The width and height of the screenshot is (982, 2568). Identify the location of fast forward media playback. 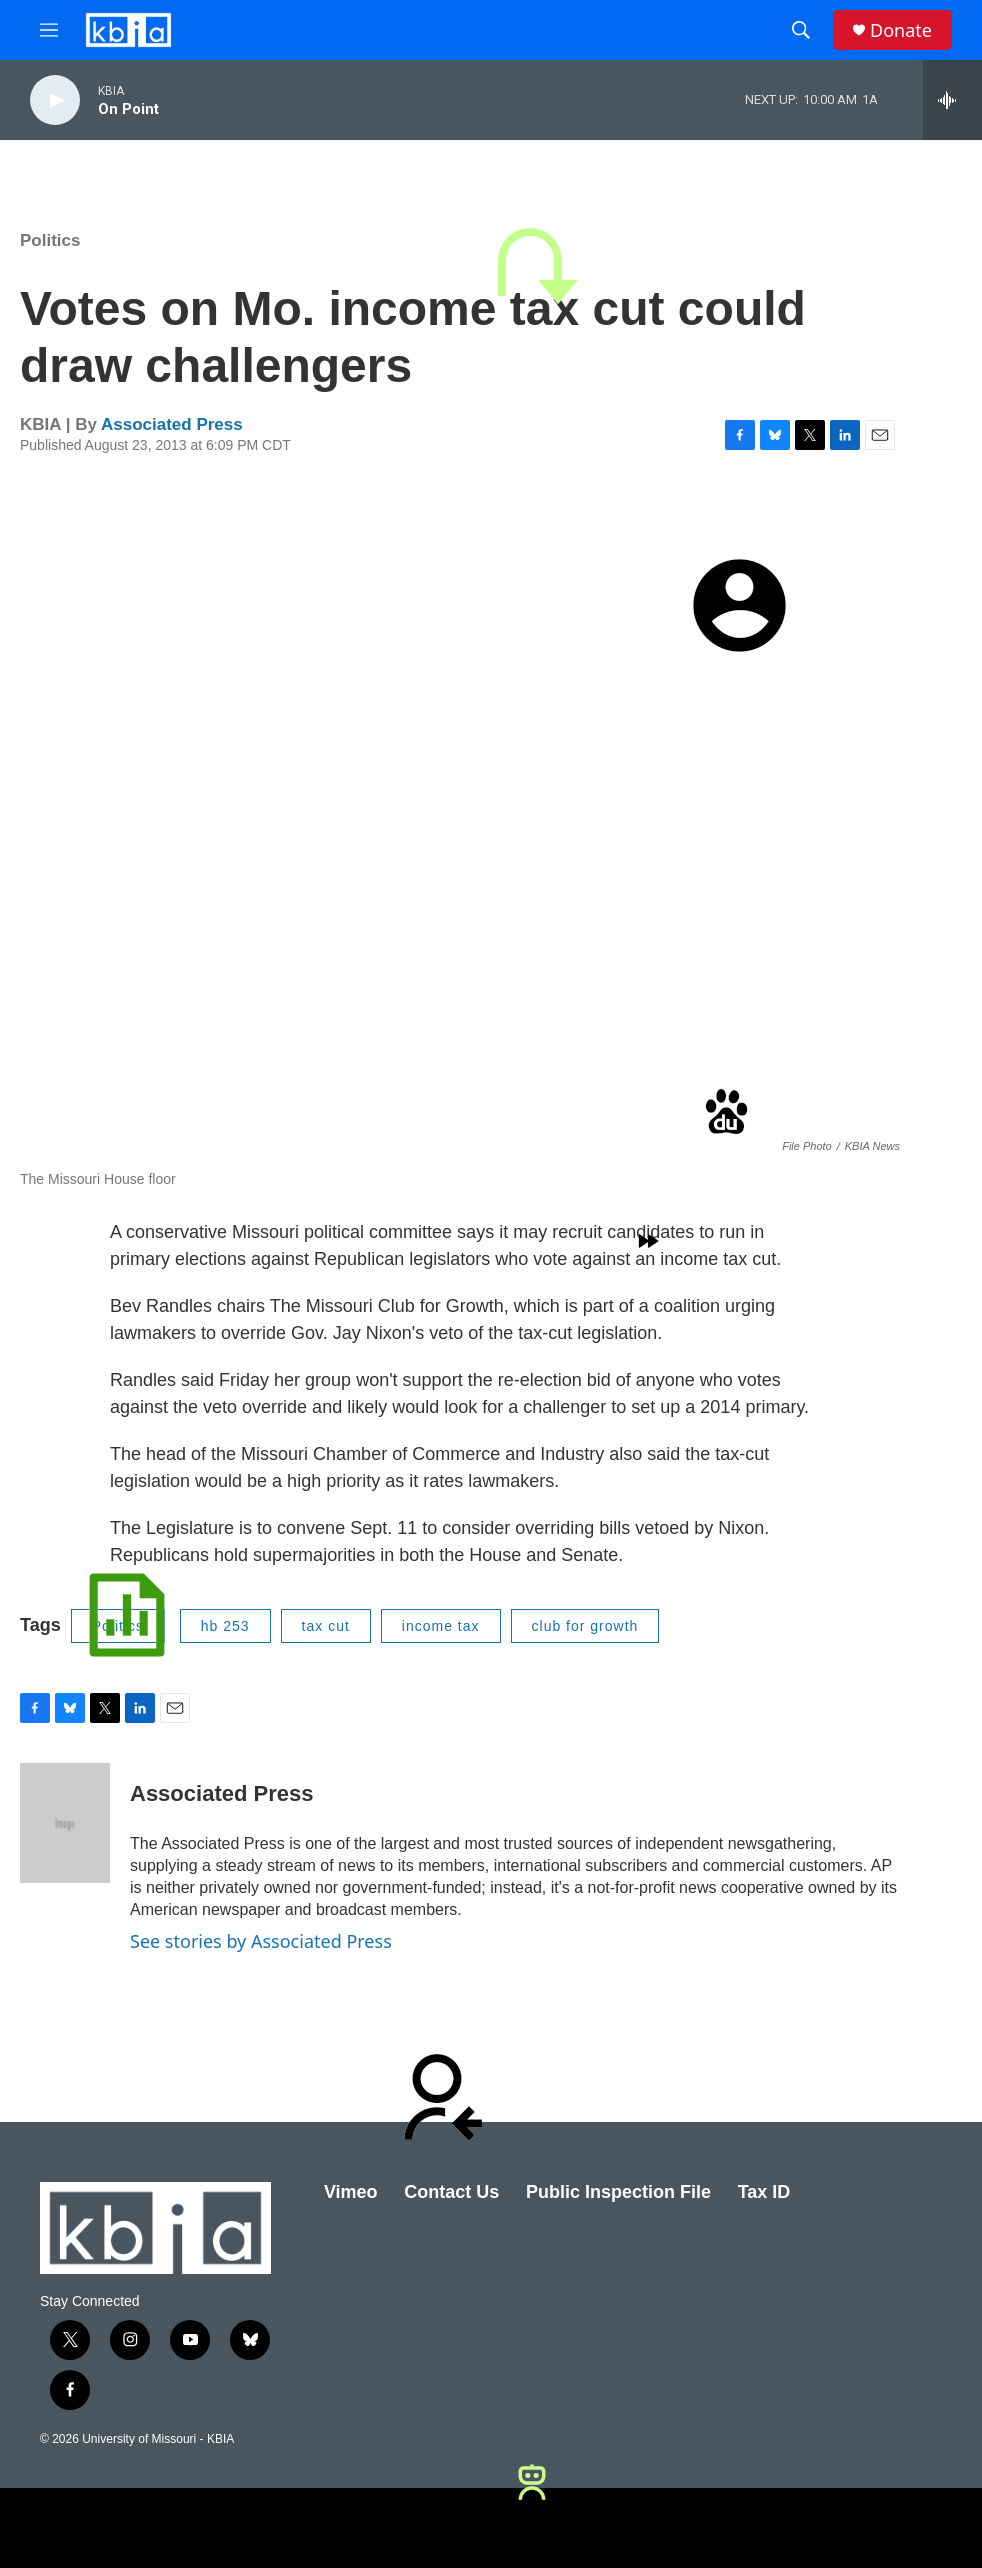
(648, 1241).